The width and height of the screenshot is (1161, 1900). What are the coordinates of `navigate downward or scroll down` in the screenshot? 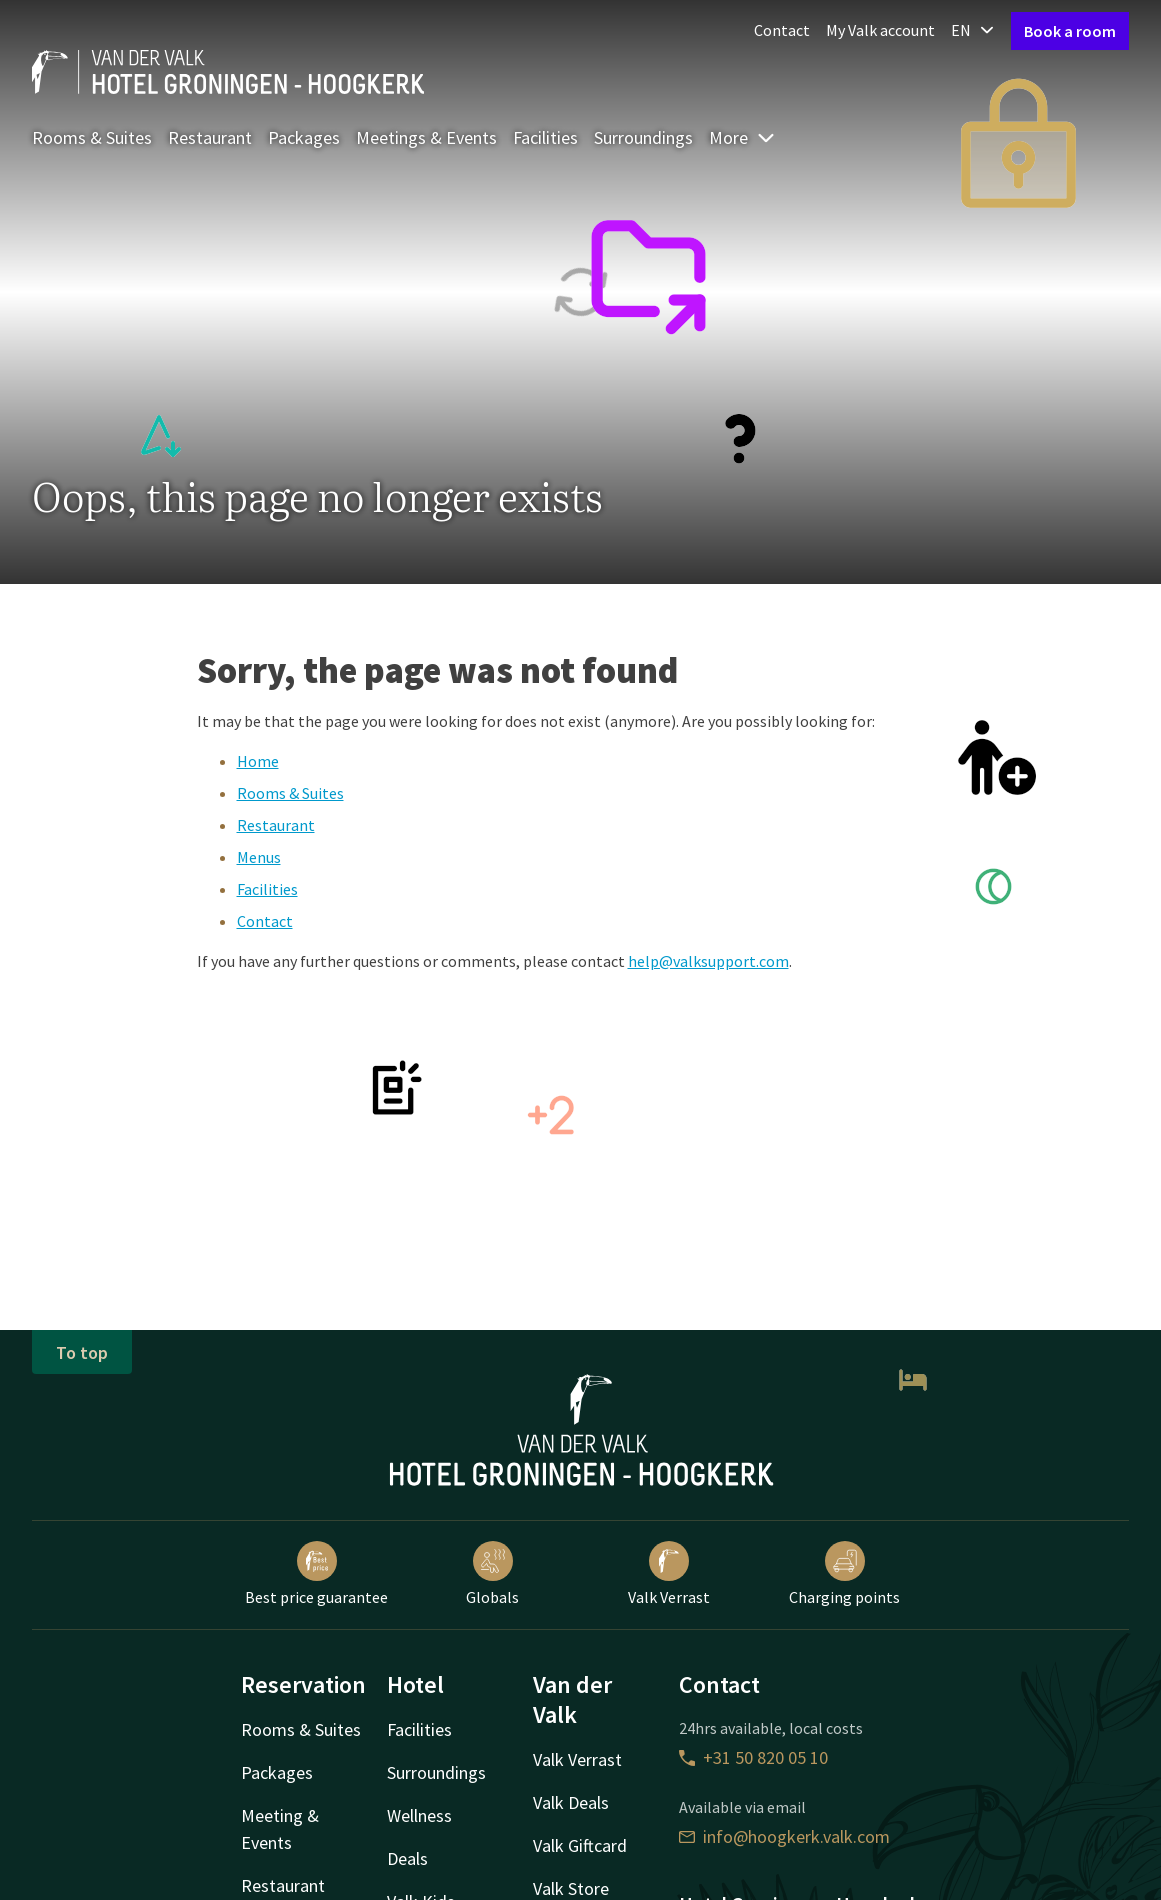 It's located at (159, 435).